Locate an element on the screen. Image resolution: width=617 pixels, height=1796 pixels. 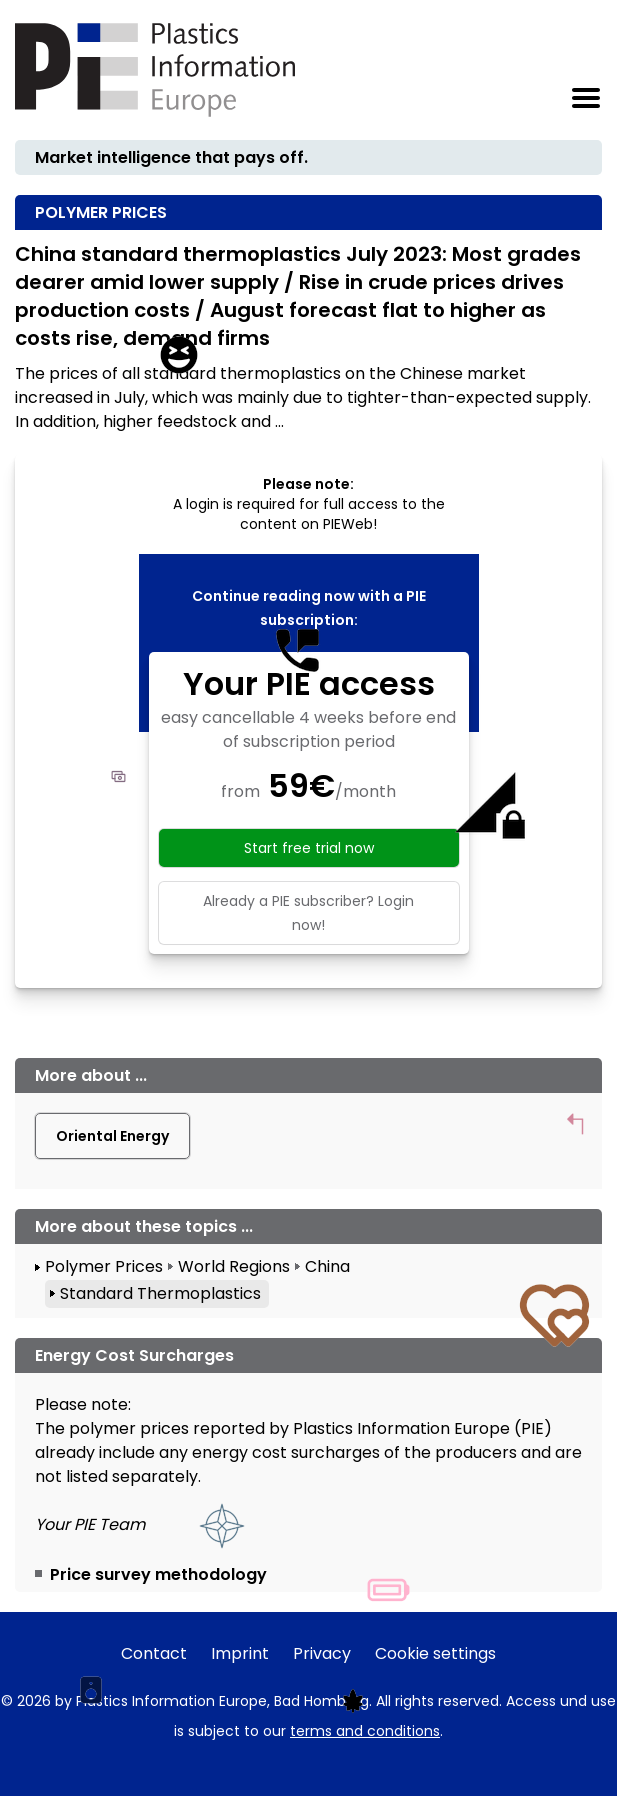
adjust speaker or audio output settings is located at coordinates (91, 1690).